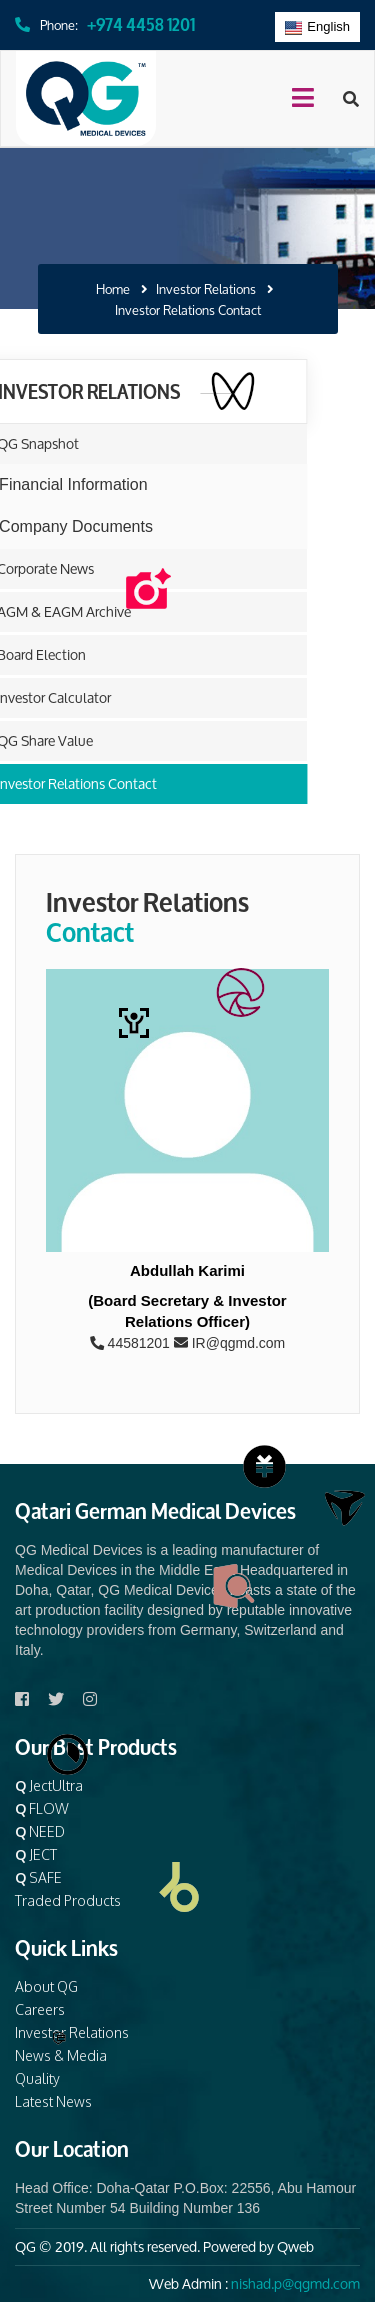 The image size is (375, 2302). I want to click on scan or verify user identity, so click(134, 1023).